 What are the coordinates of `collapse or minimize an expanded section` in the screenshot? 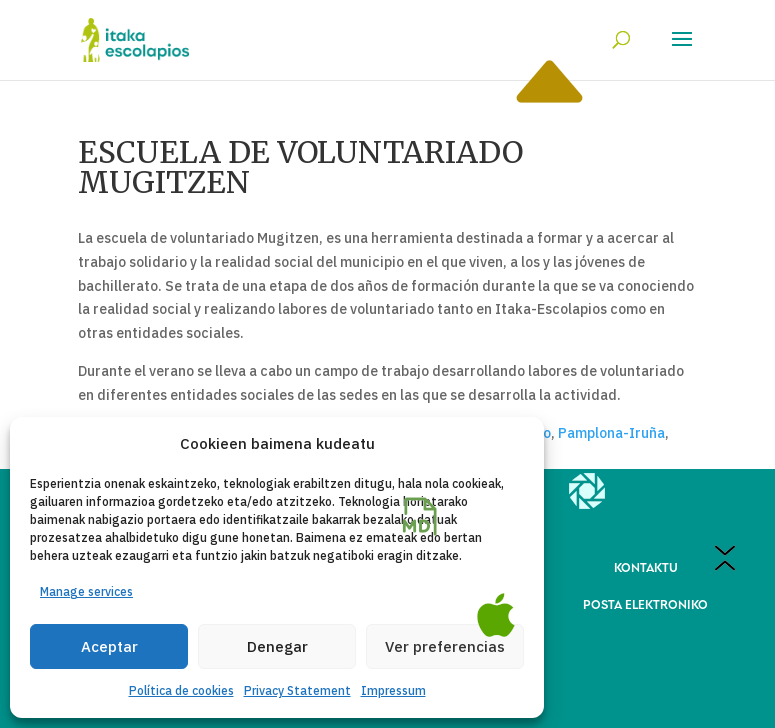 It's located at (725, 558).